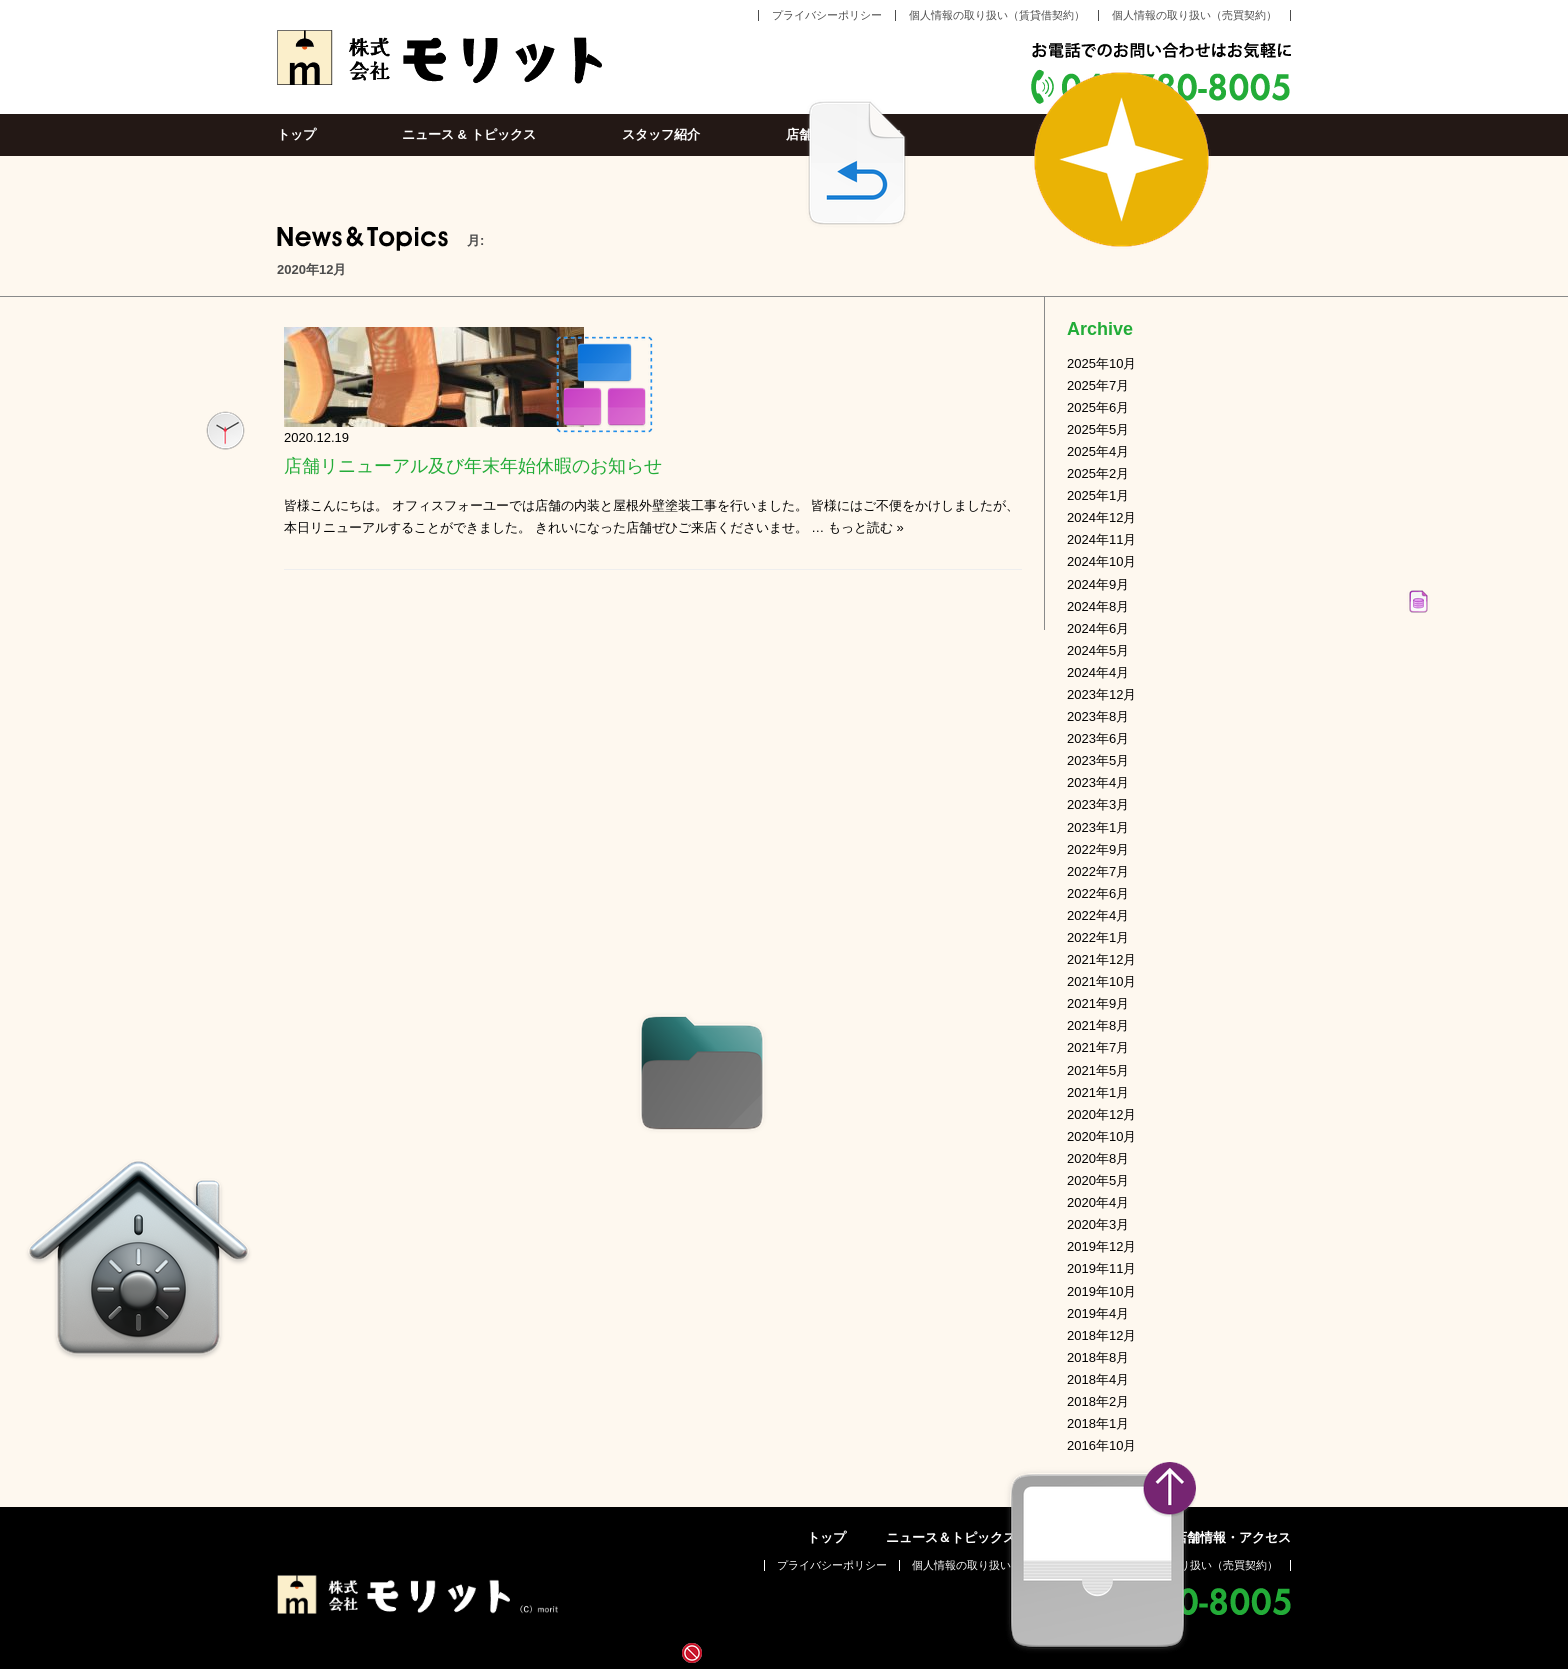 This screenshot has width=1568, height=1669. Describe the element at coordinates (1121, 159) in the screenshot. I see `trust or authorize a bluetooth device` at that location.